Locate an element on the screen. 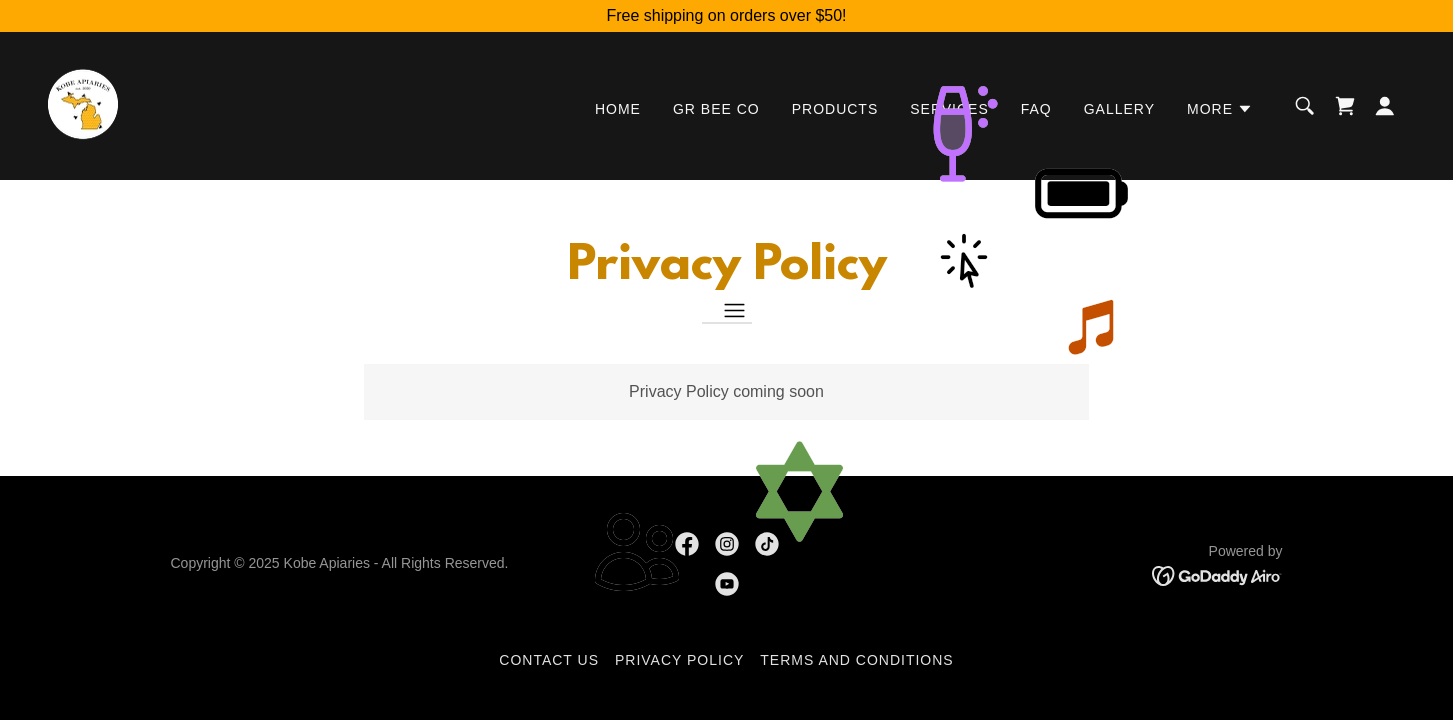 Image resolution: width=1453 pixels, height=720 pixels. celebrate an achievement or milestone is located at coordinates (956, 134).